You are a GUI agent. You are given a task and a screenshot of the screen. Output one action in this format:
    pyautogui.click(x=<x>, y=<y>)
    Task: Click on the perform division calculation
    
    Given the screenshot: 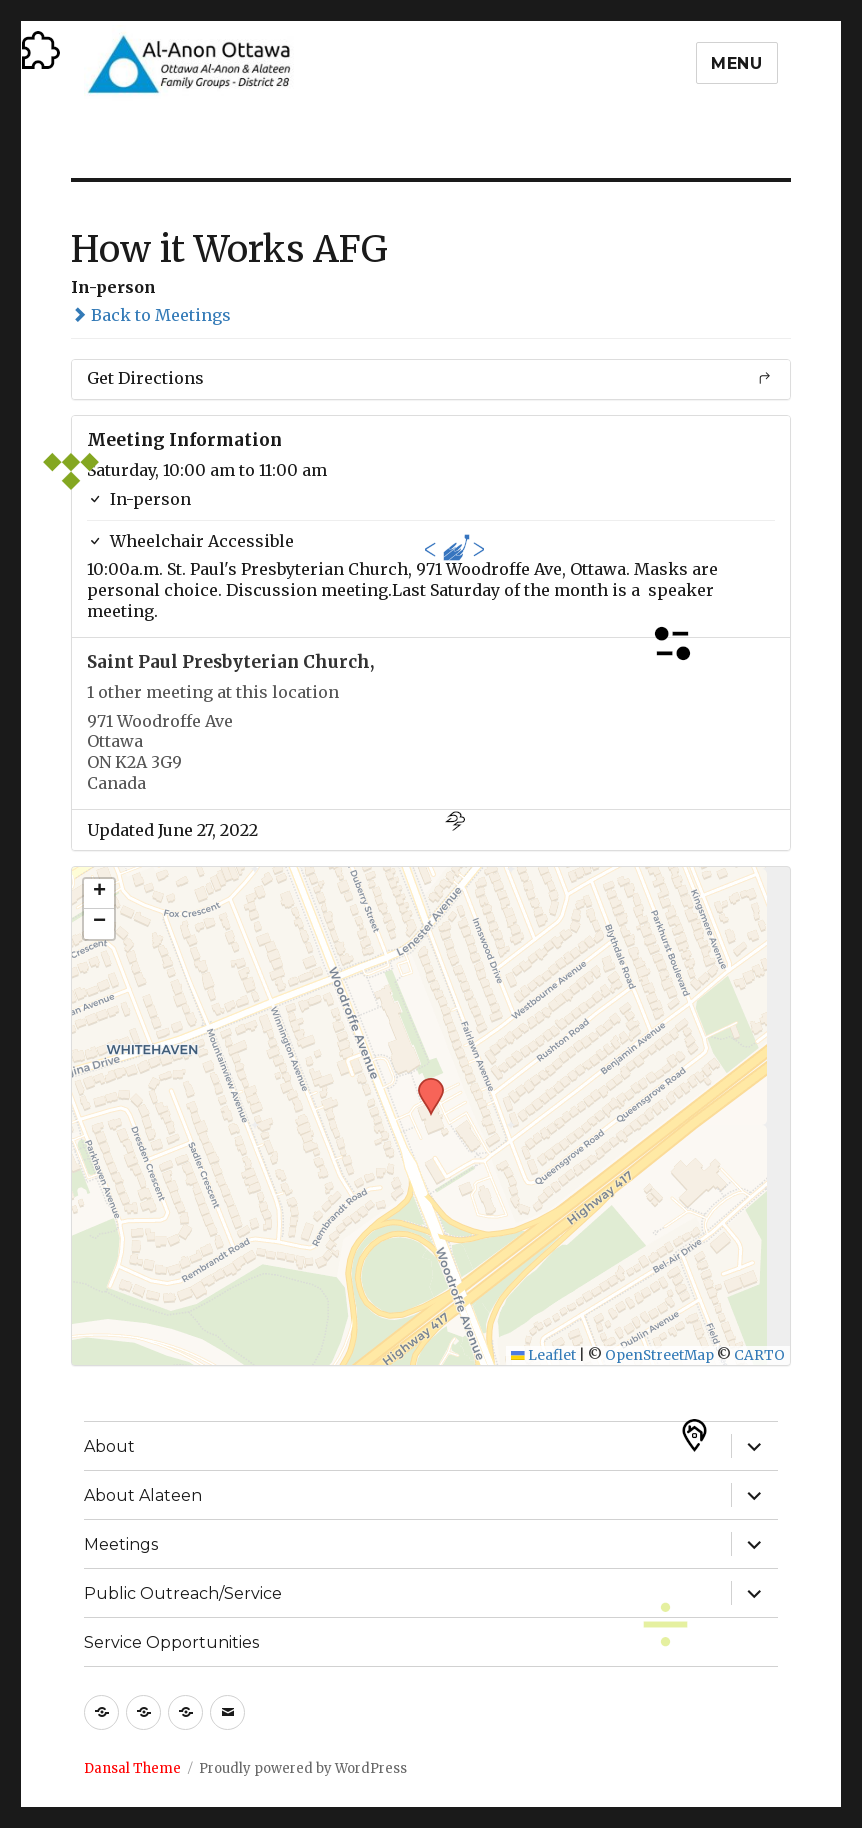 What is the action you would take?
    pyautogui.click(x=665, y=1624)
    